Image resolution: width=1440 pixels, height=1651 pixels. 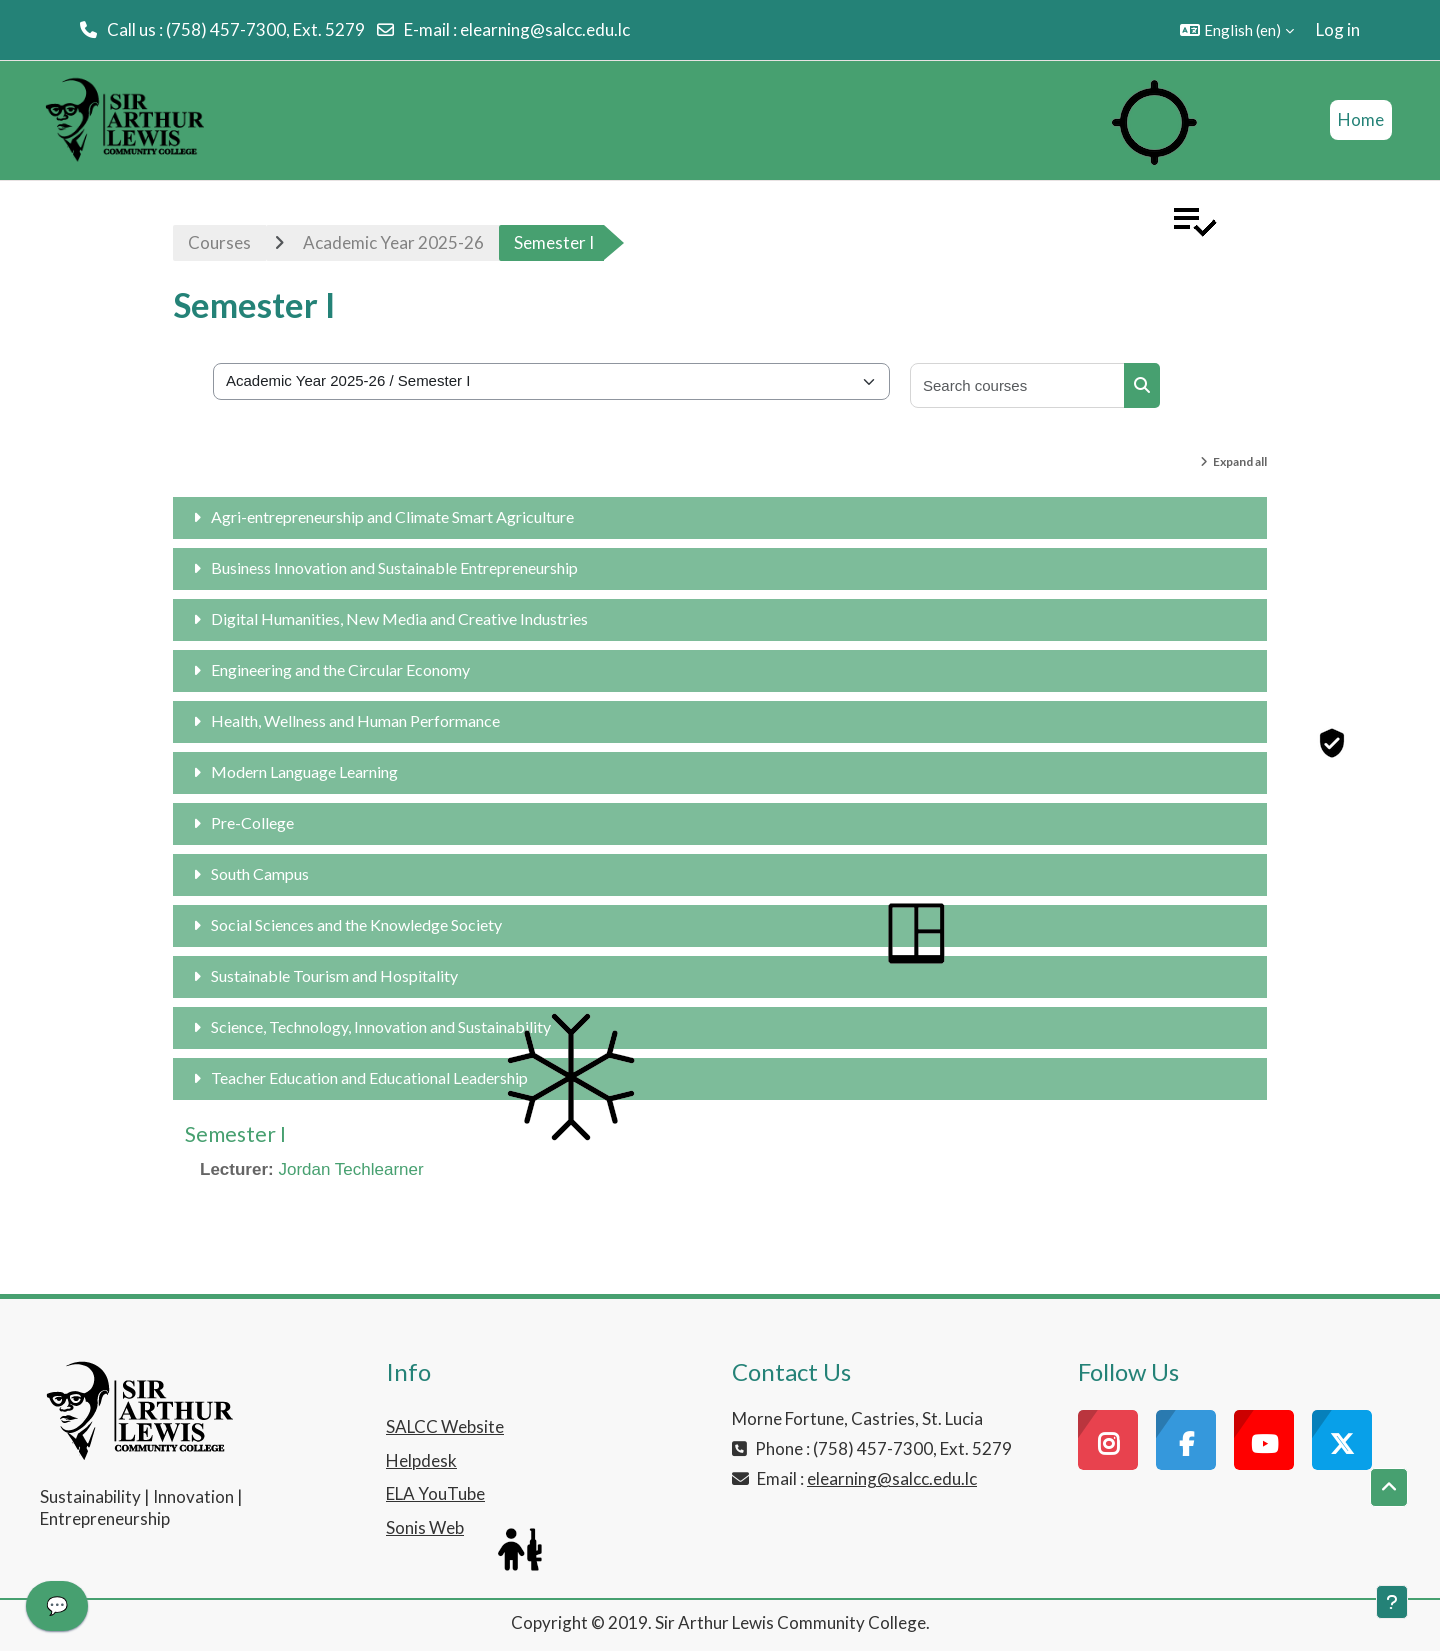 I want to click on indicates child soldier awareness or prevention cause, so click(x=520, y=1549).